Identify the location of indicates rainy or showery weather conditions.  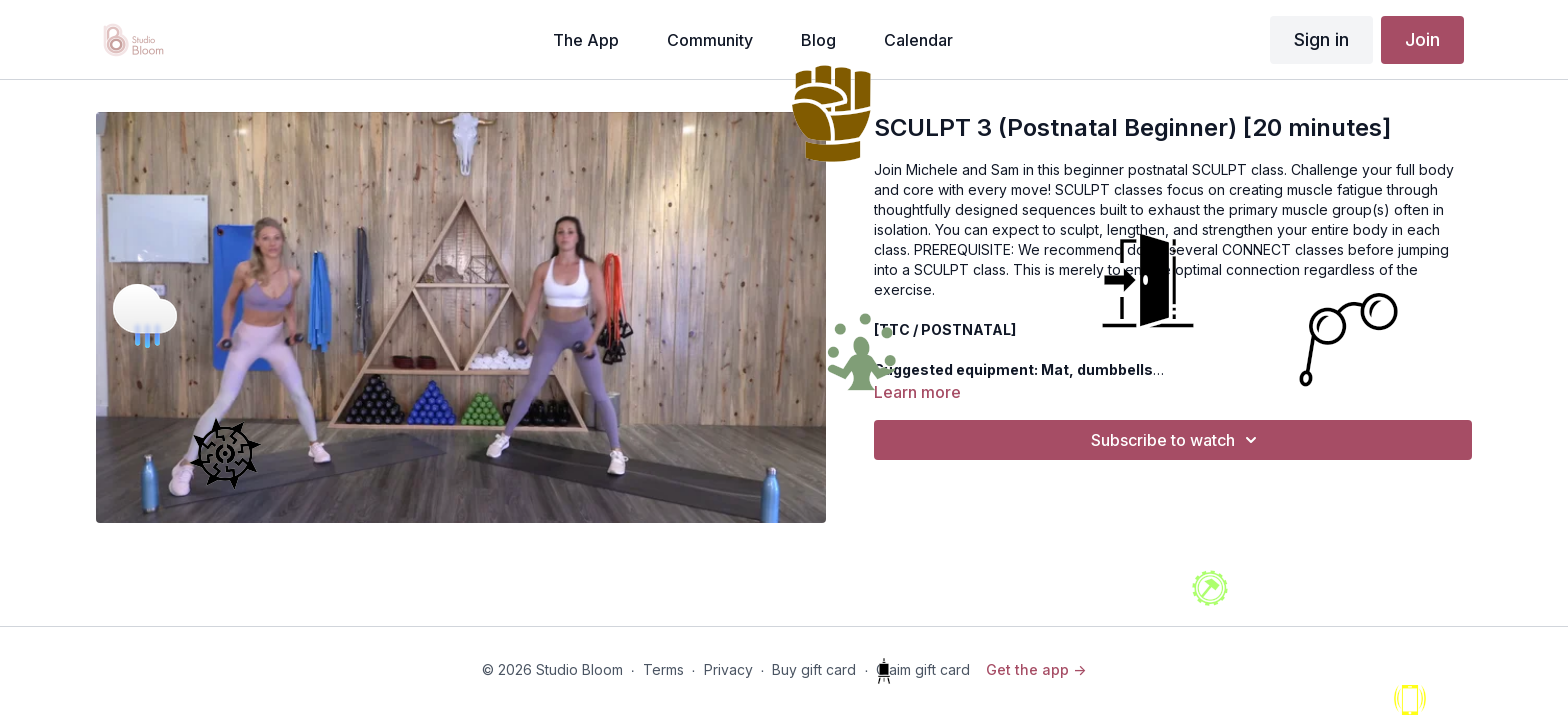
(145, 316).